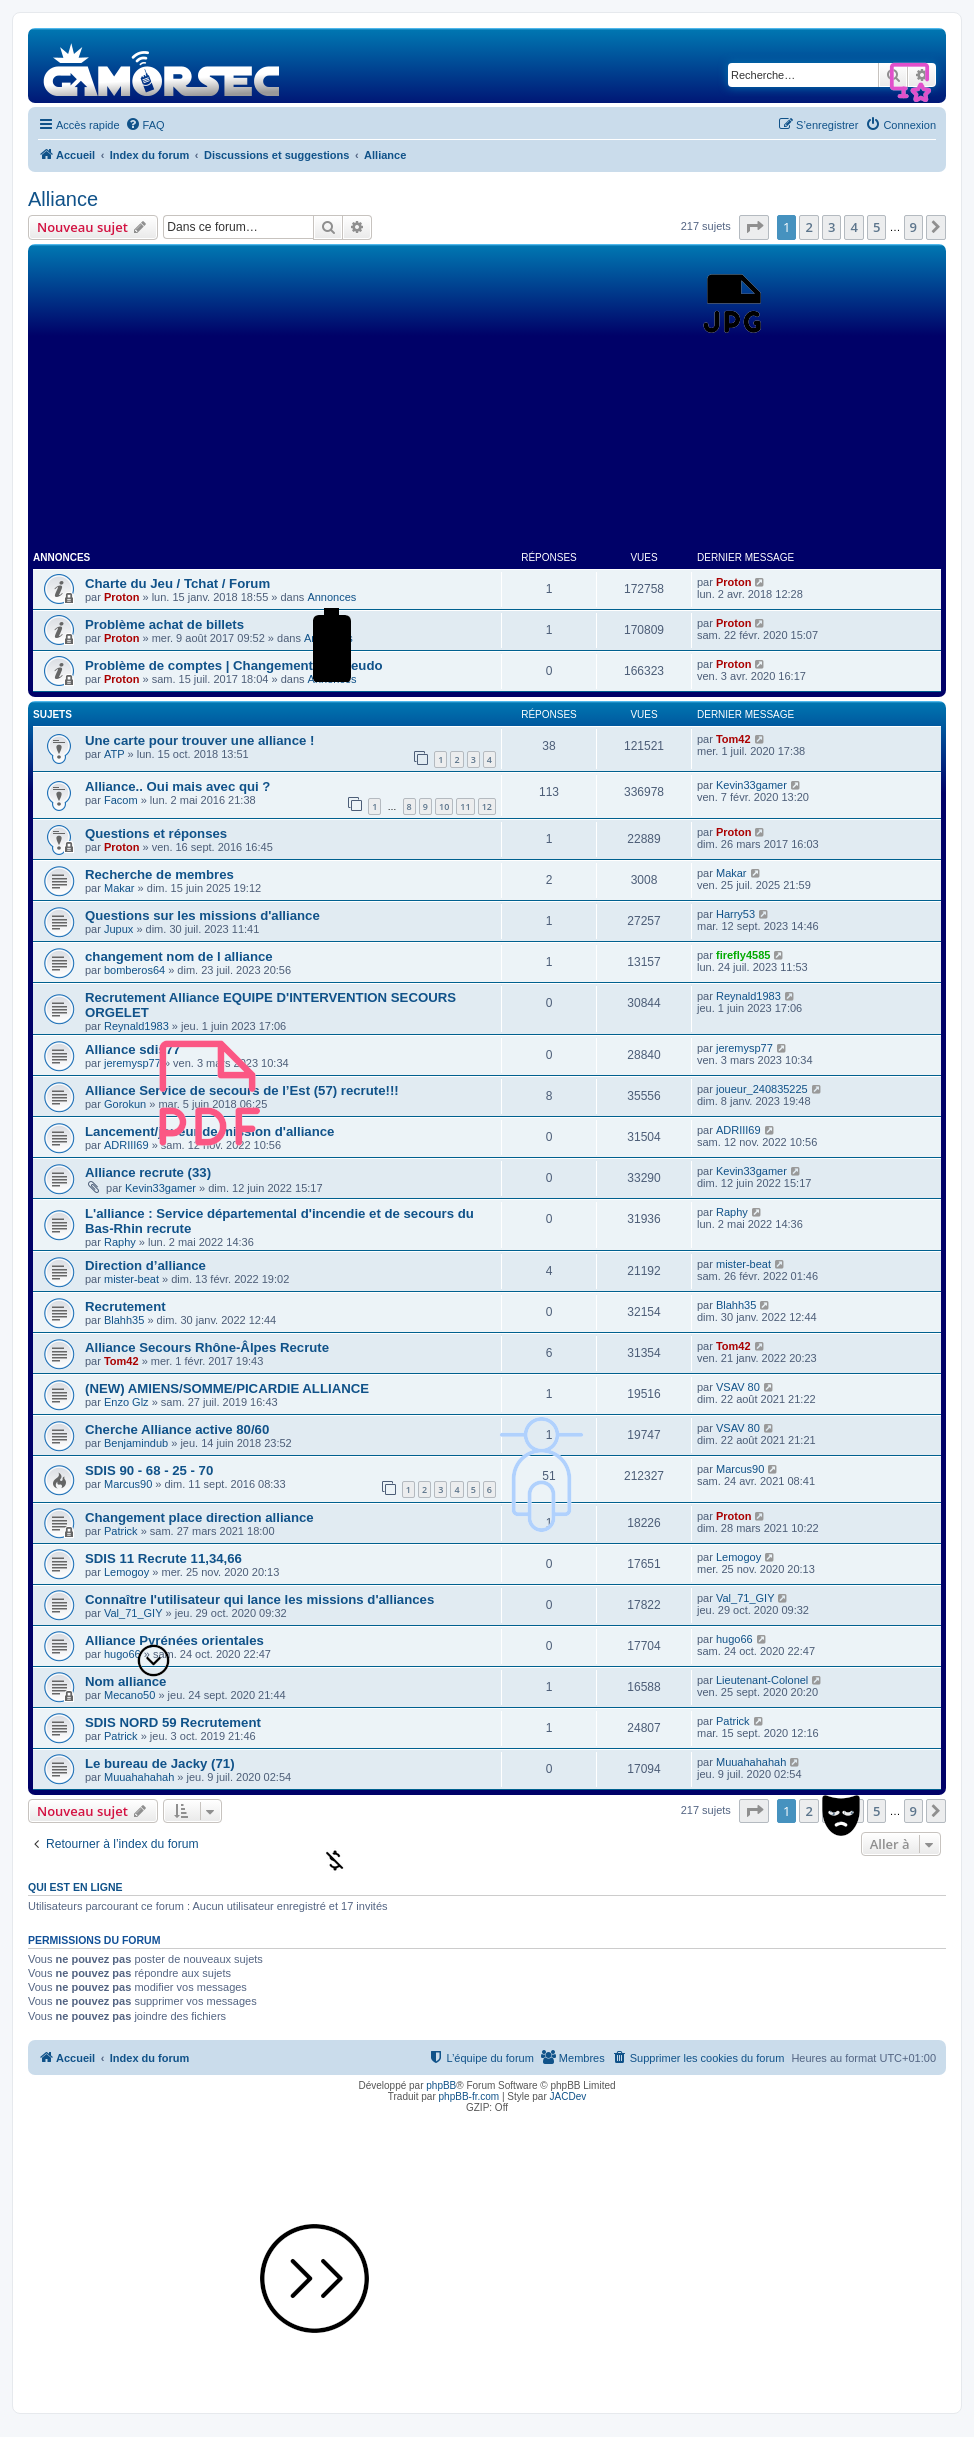 This screenshot has width=974, height=2437. I want to click on indicates no cost or free item, so click(334, 1860).